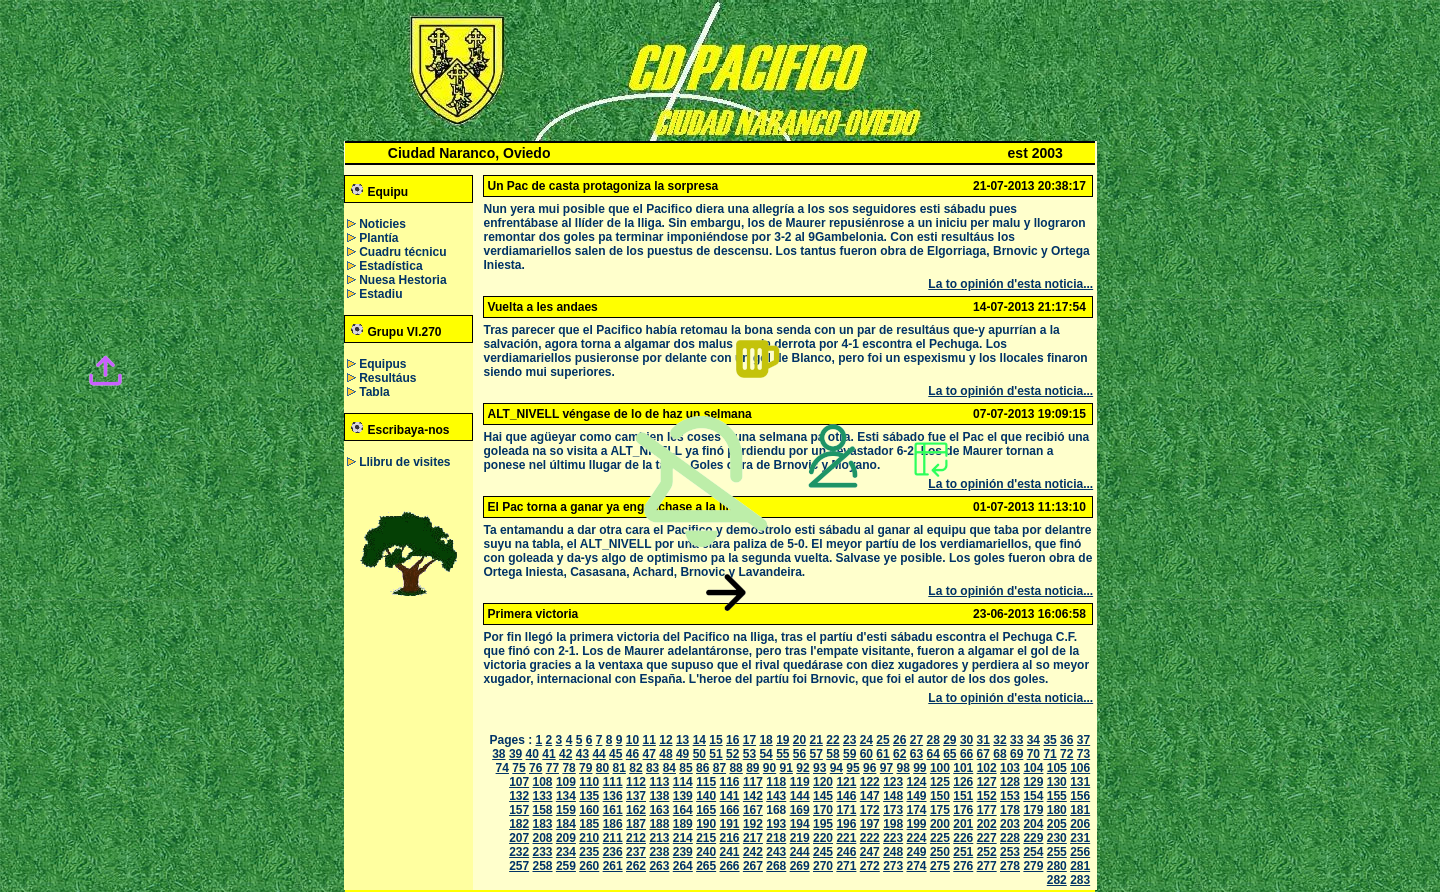 The image size is (1440, 892). Describe the element at coordinates (931, 459) in the screenshot. I see `pivot data by column in a table or spreadsheet` at that location.